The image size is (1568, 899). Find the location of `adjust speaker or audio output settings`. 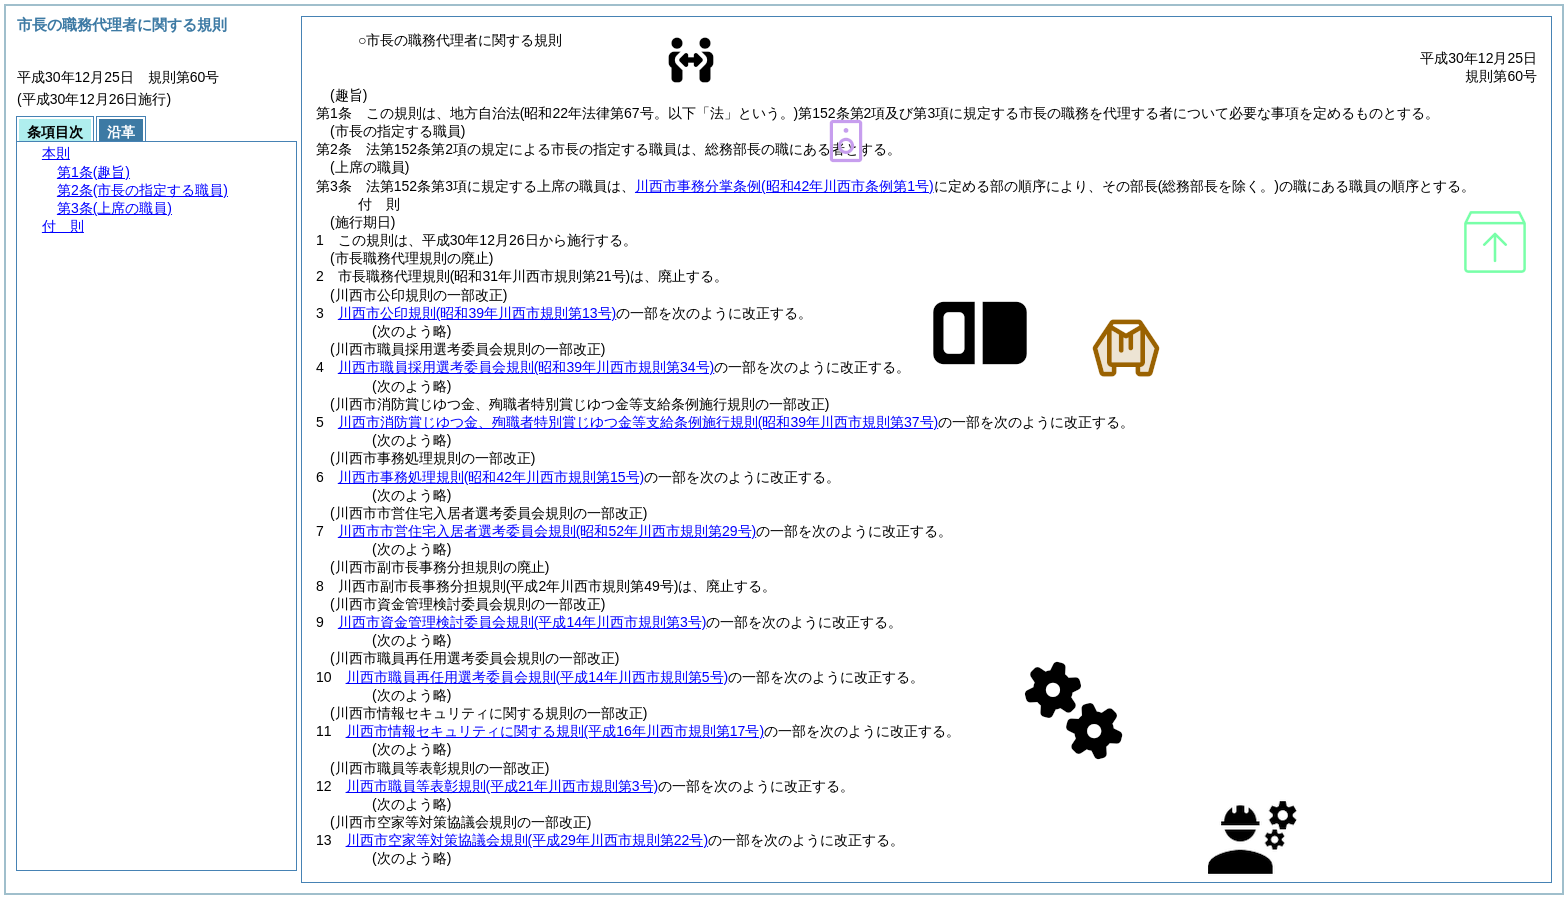

adjust speaker or audio output settings is located at coordinates (846, 141).